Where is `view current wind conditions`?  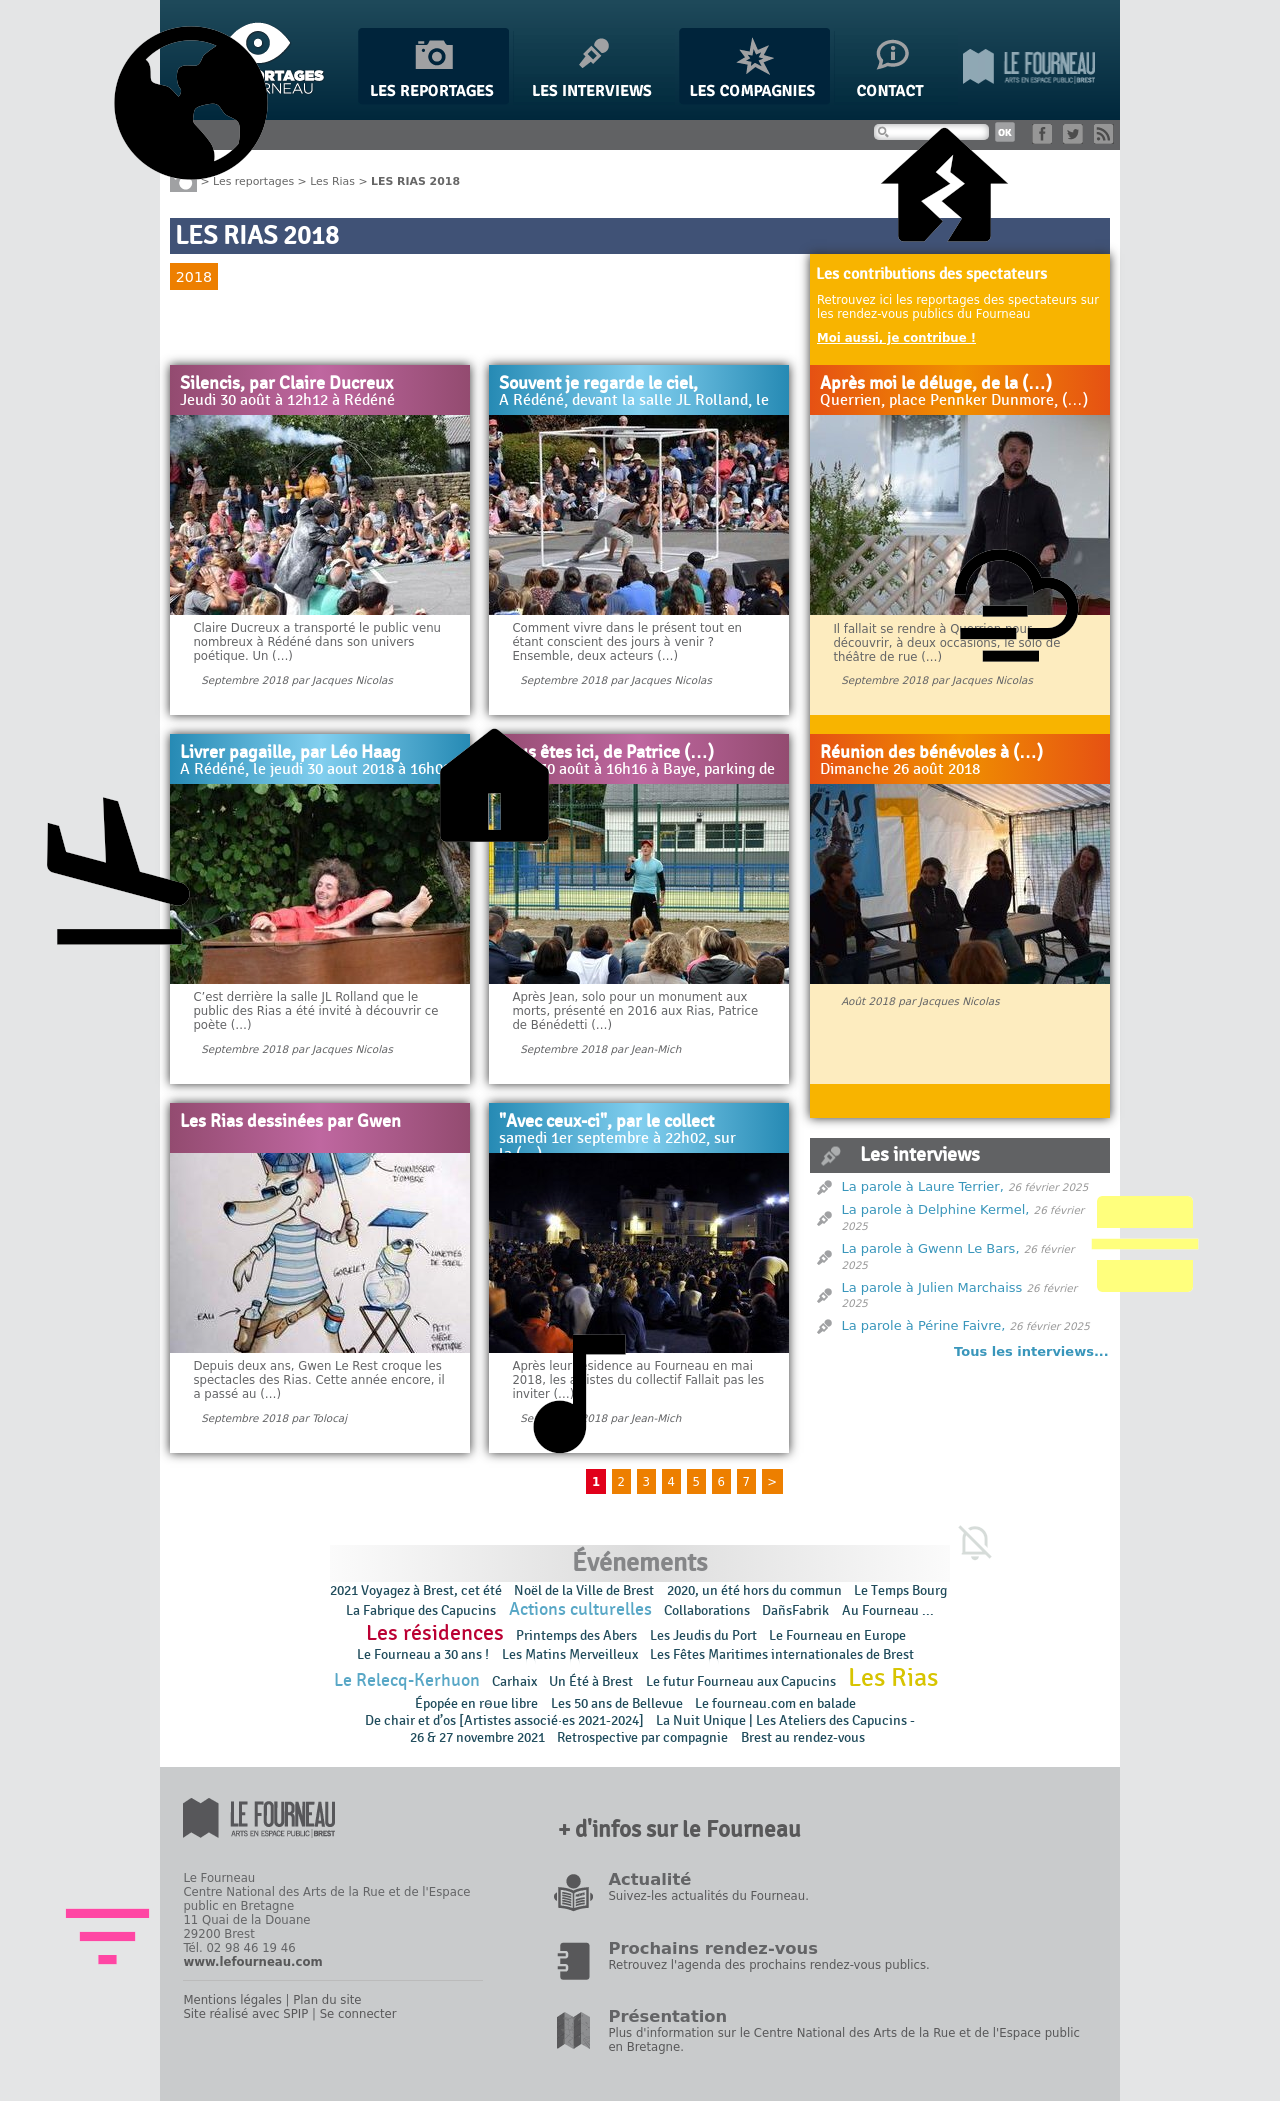 view current wind conditions is located at coordinates (1016, 605).